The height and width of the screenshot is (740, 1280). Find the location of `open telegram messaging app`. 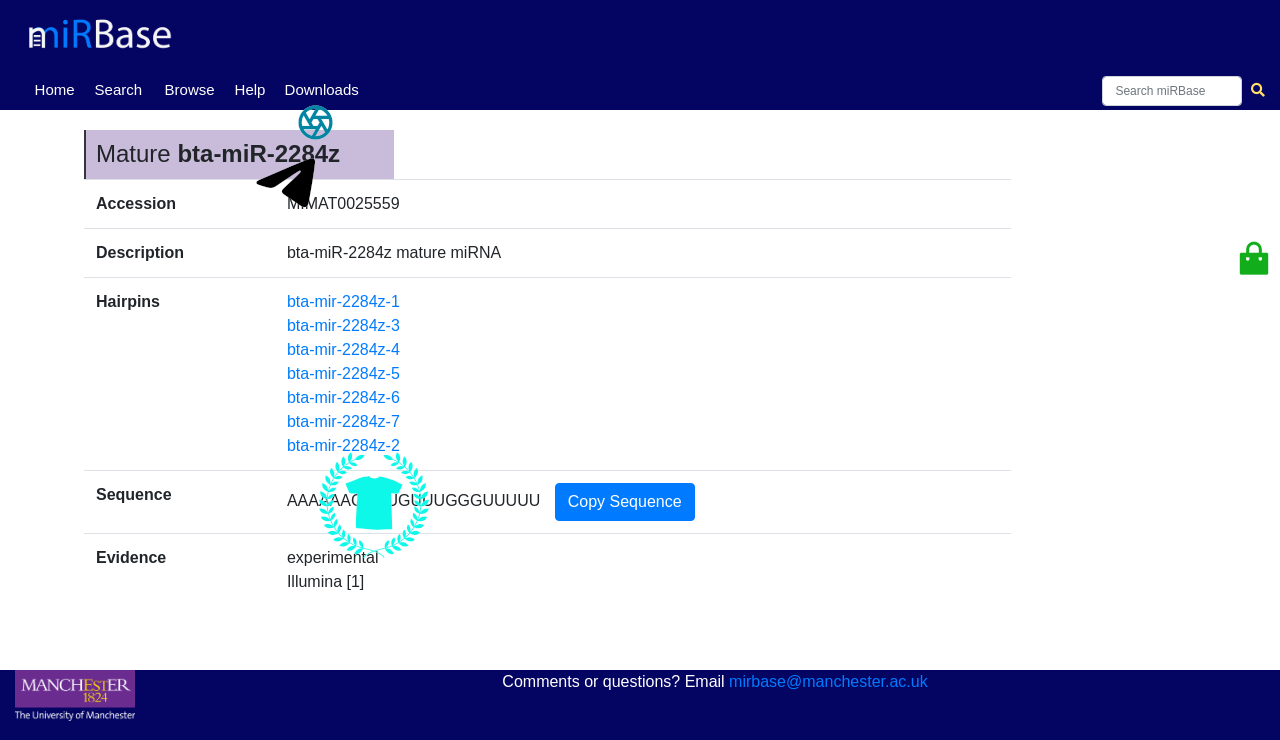

open telegram messaging app is located at coordinates (290, 180).